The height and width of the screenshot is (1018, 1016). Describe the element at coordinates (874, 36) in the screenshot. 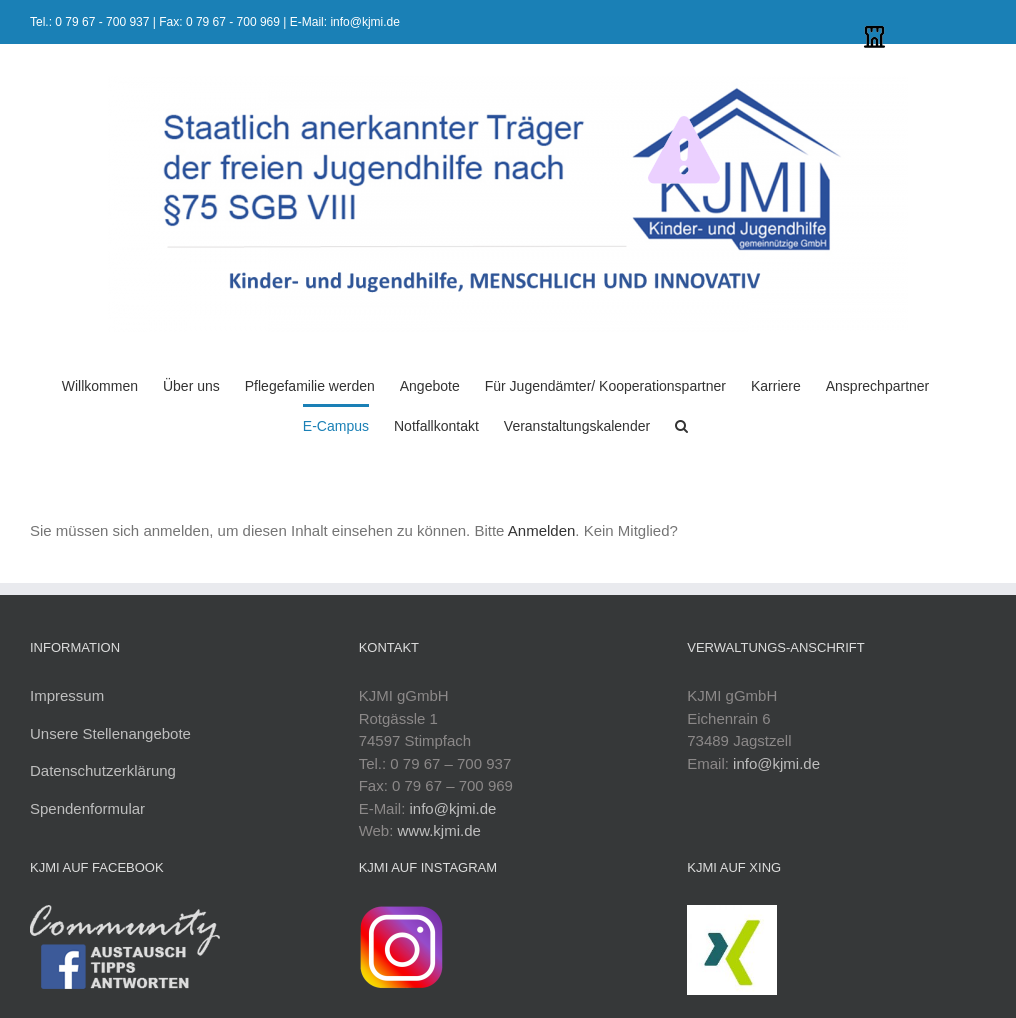

I see `access castle or fortress-themed game content` at that location.